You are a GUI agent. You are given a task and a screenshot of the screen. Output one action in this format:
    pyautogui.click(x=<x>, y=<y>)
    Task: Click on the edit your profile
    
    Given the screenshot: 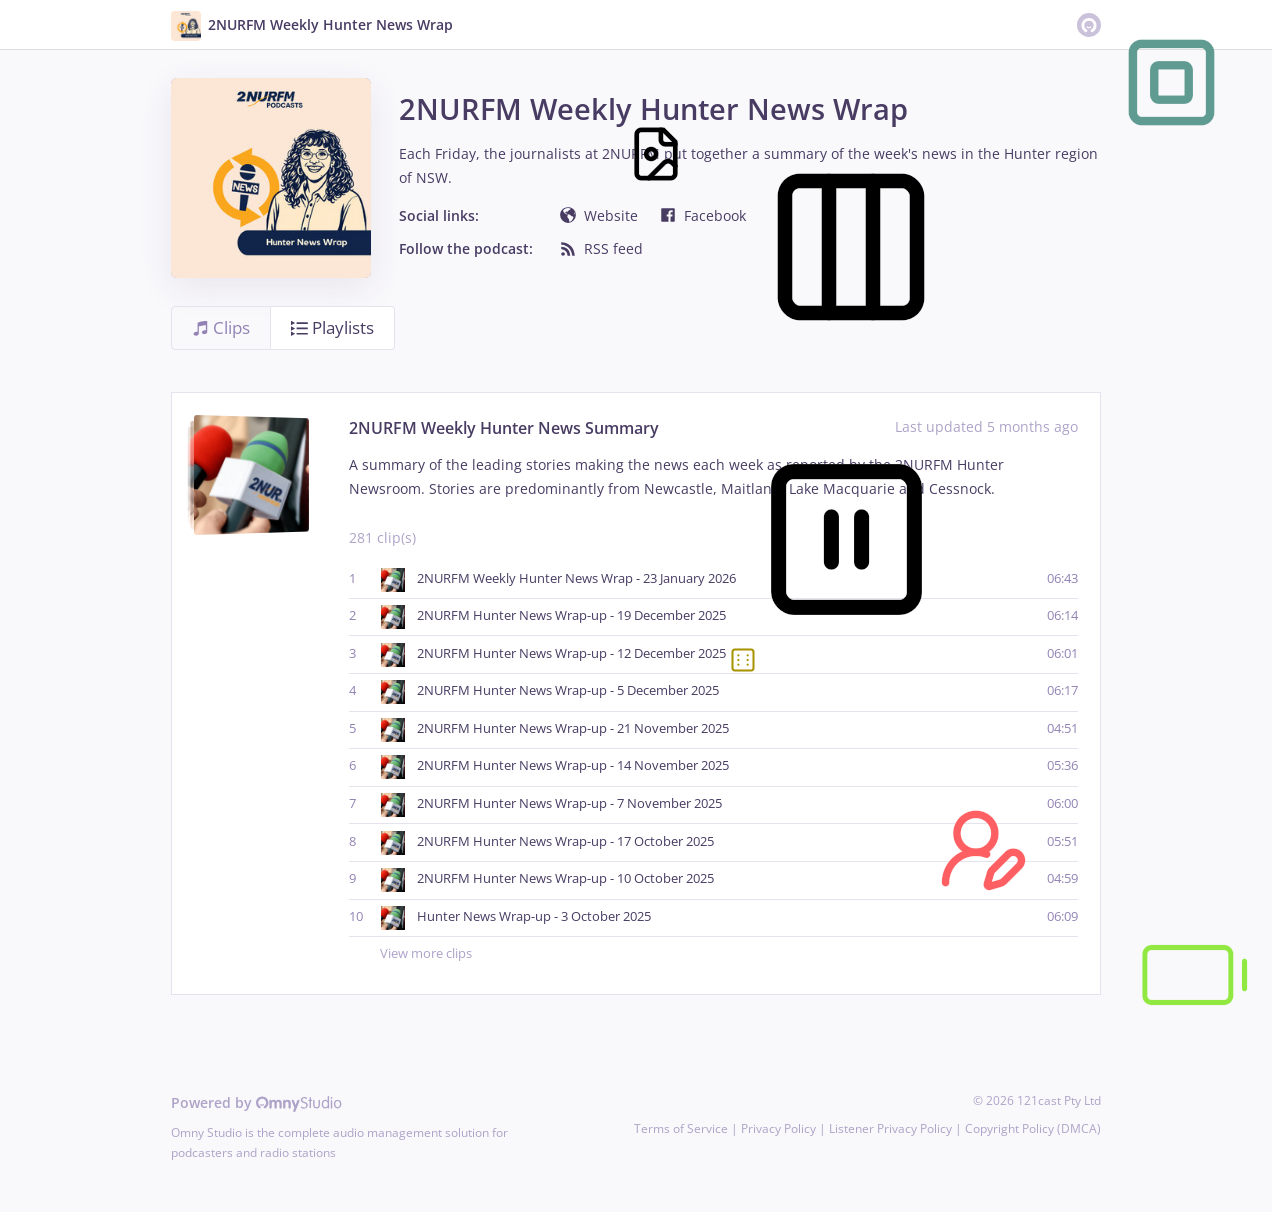 What is the action you would take?
    pyautogui.click(x=983, y=848)
    